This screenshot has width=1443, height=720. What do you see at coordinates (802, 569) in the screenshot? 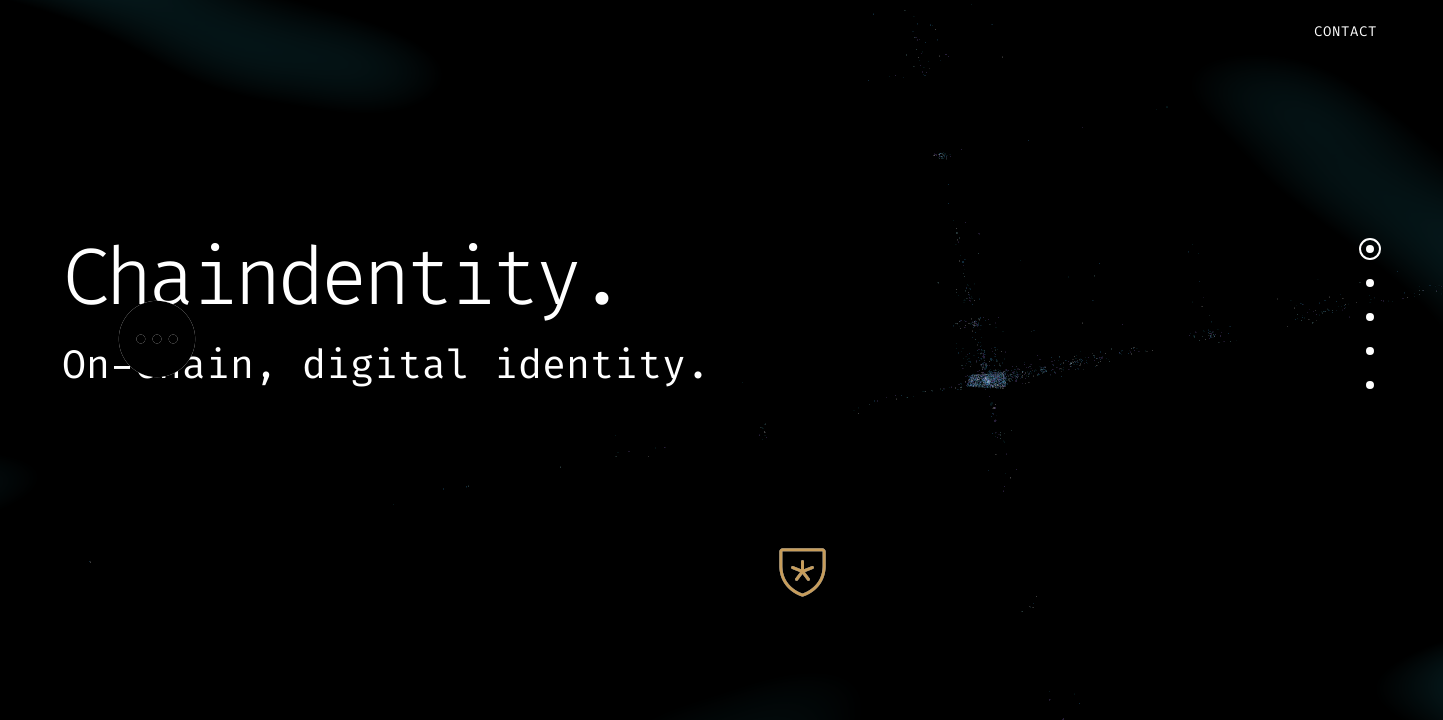
I see `indicates premium or verified security status` at bounding box center [802, 569].